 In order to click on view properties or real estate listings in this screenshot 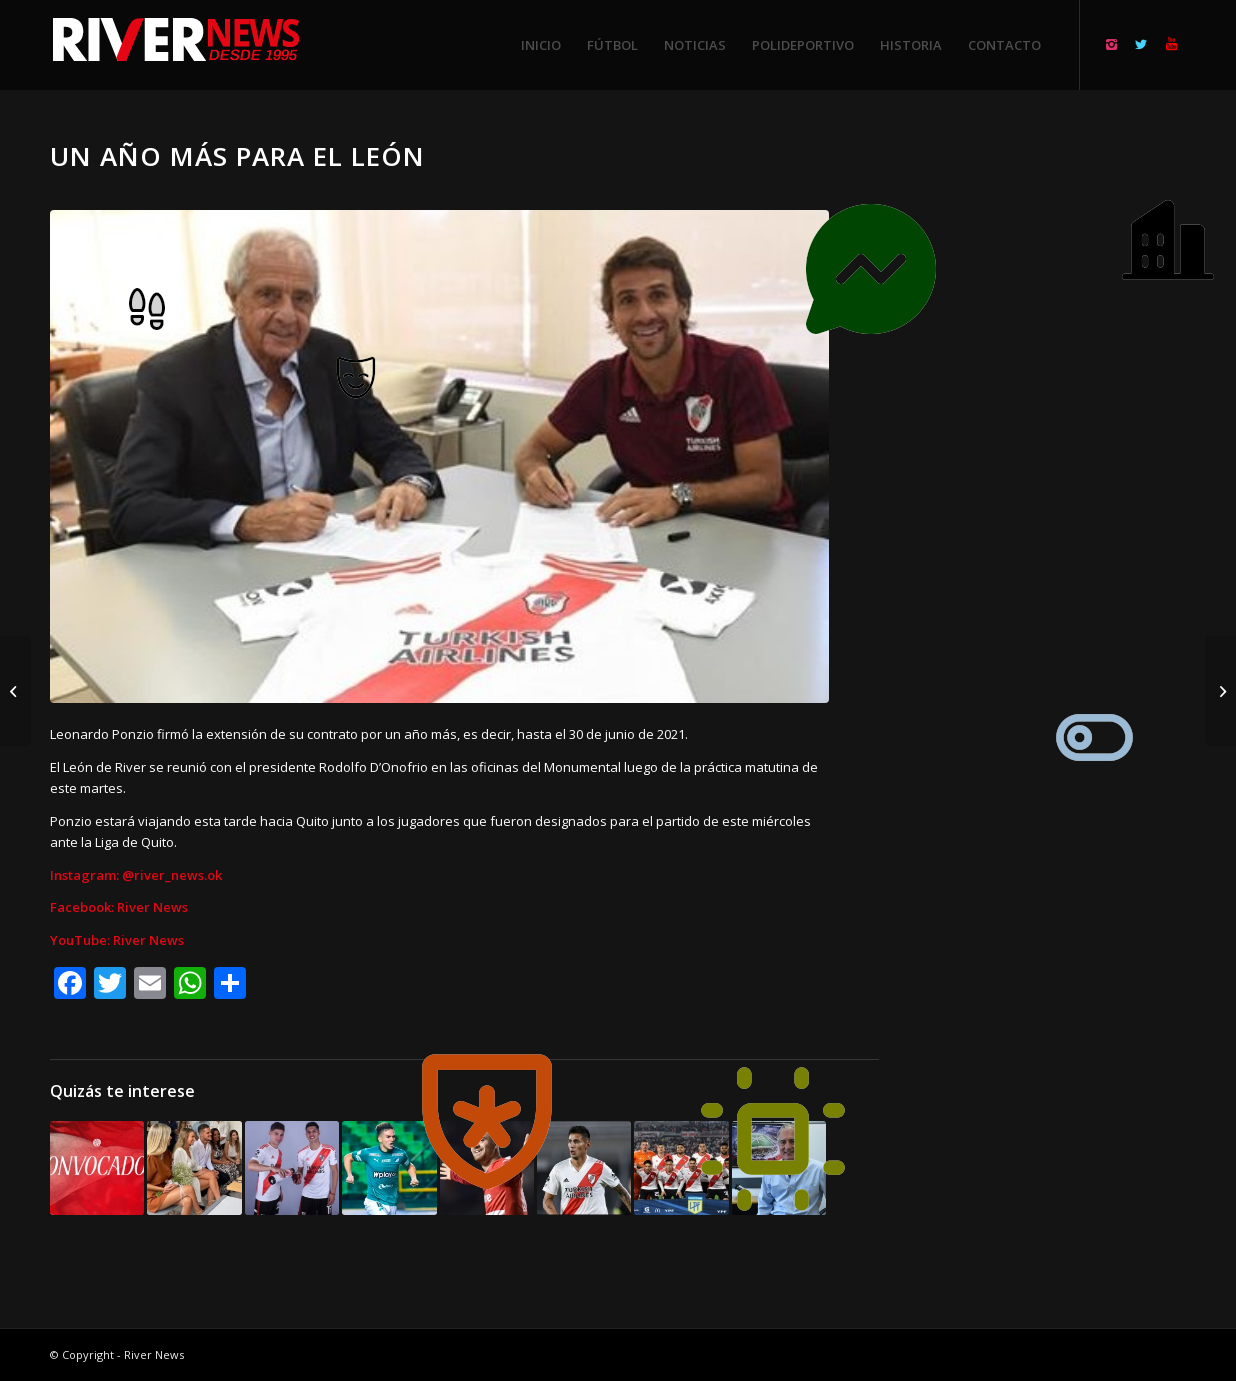, I will do `click(1168, 243)`.